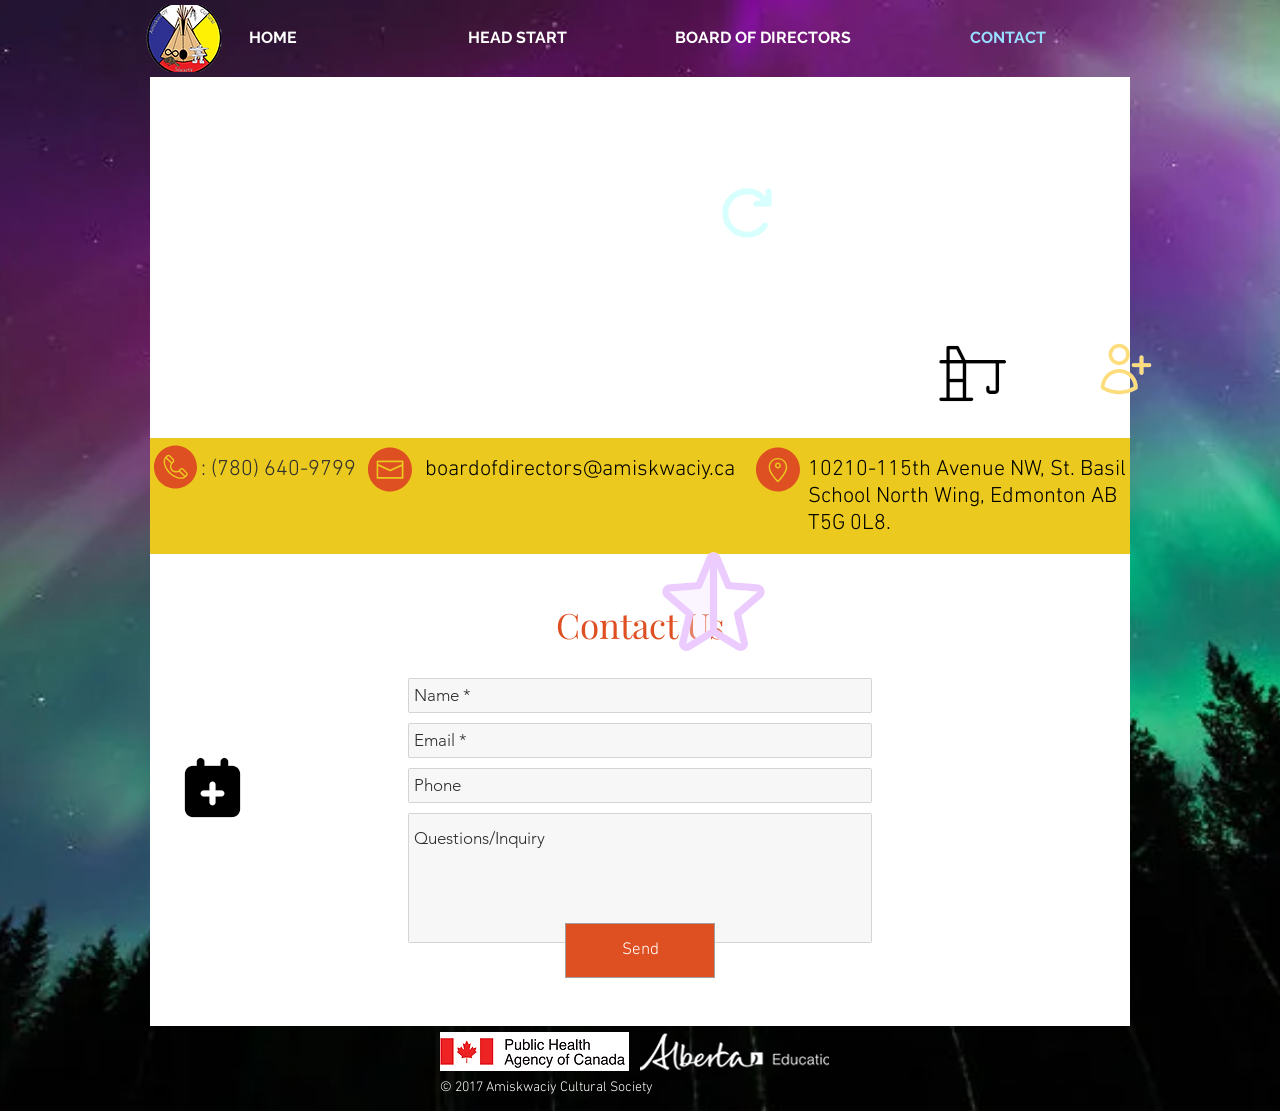 This screenshot has height=1111, width=1280. What do you see at coordinates (212, 789) in the screenshot?
I see `add a new event to your calendar` at bounding box center [212, 789].